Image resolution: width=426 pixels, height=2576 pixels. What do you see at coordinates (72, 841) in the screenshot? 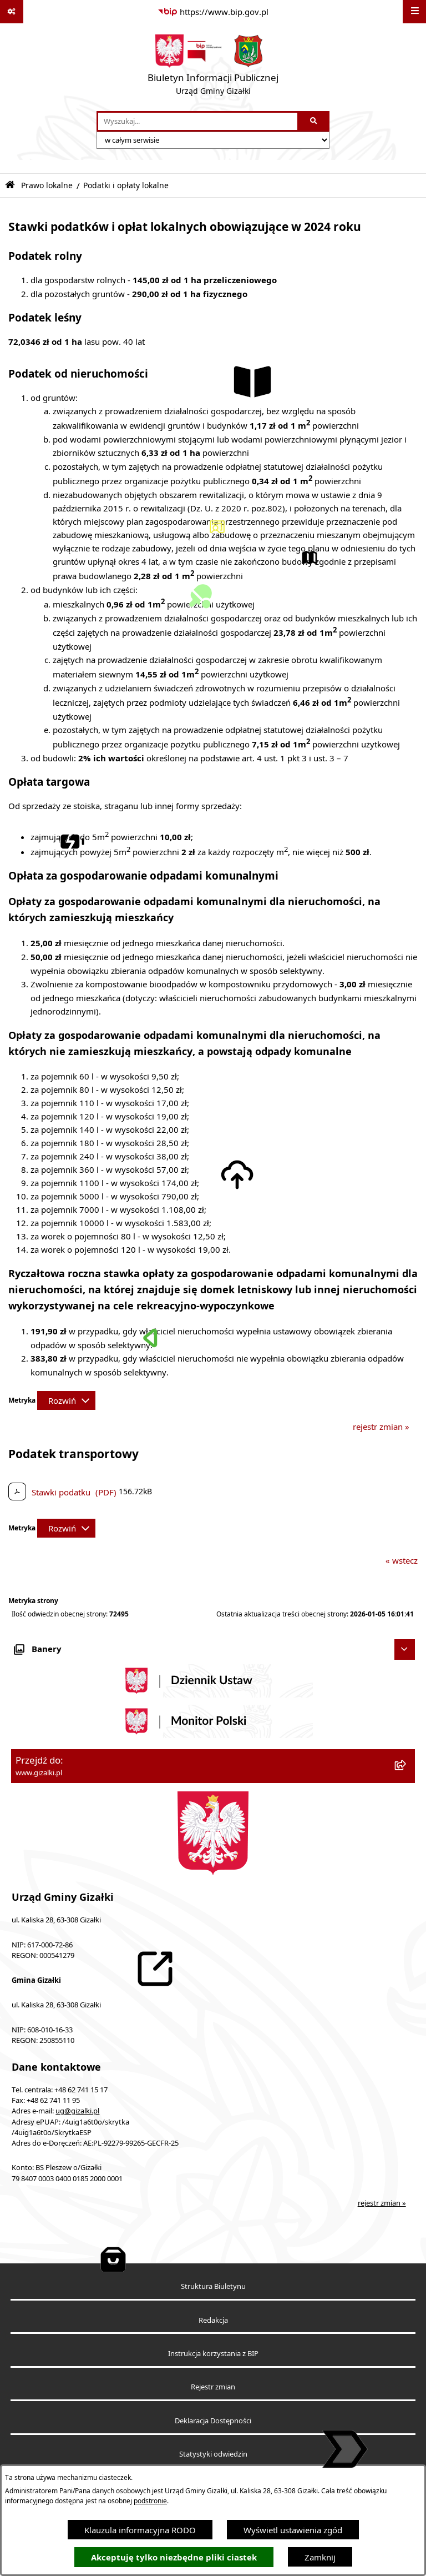
I see `indicates device is currently charging` at bounding box center [72, 841].